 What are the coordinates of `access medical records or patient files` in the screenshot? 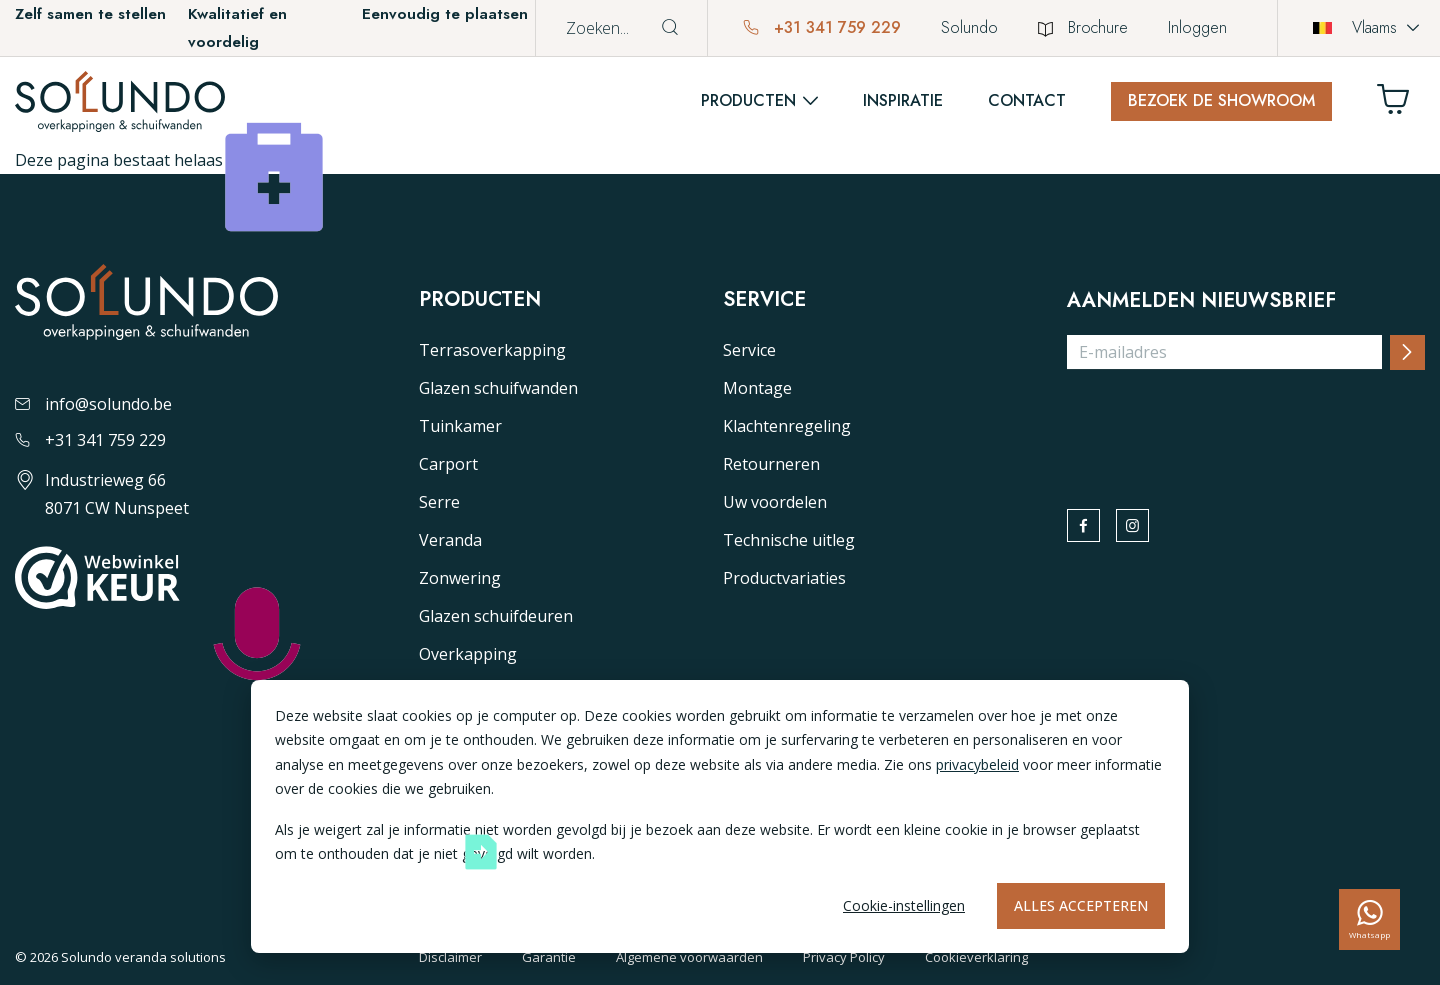 It's located at (274, 177).